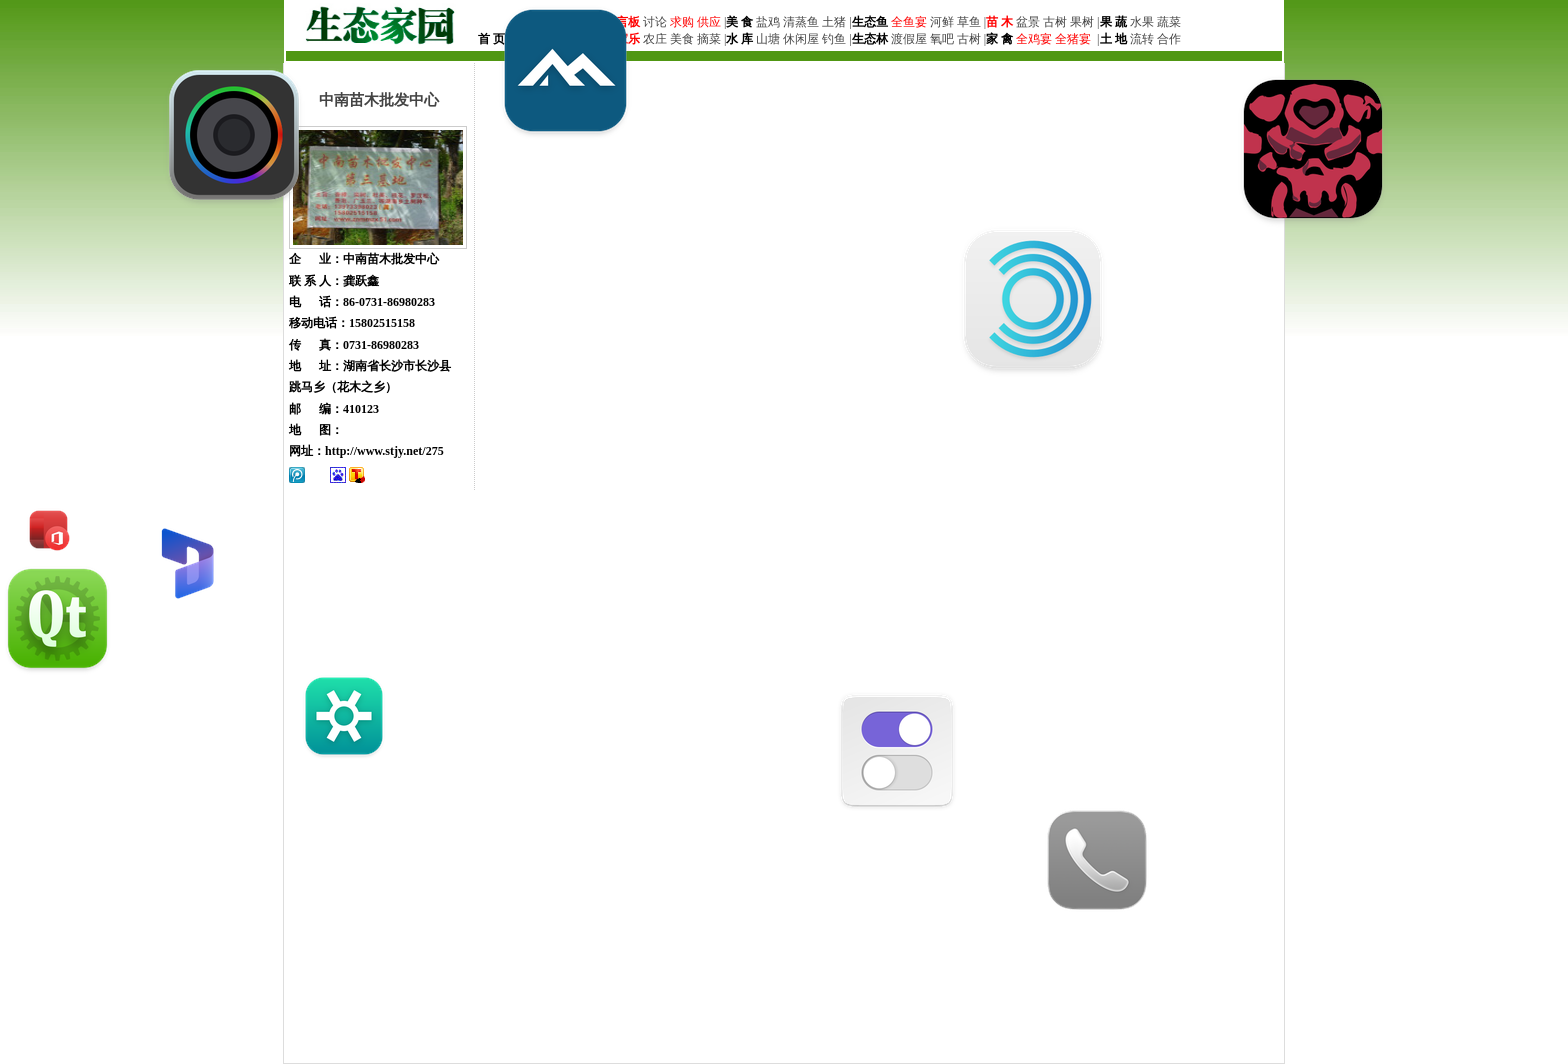 Image resolution: width=1568 pixels, height=1064 pixels. I want to click on open the phone app to make a call, so click(1097, 860).